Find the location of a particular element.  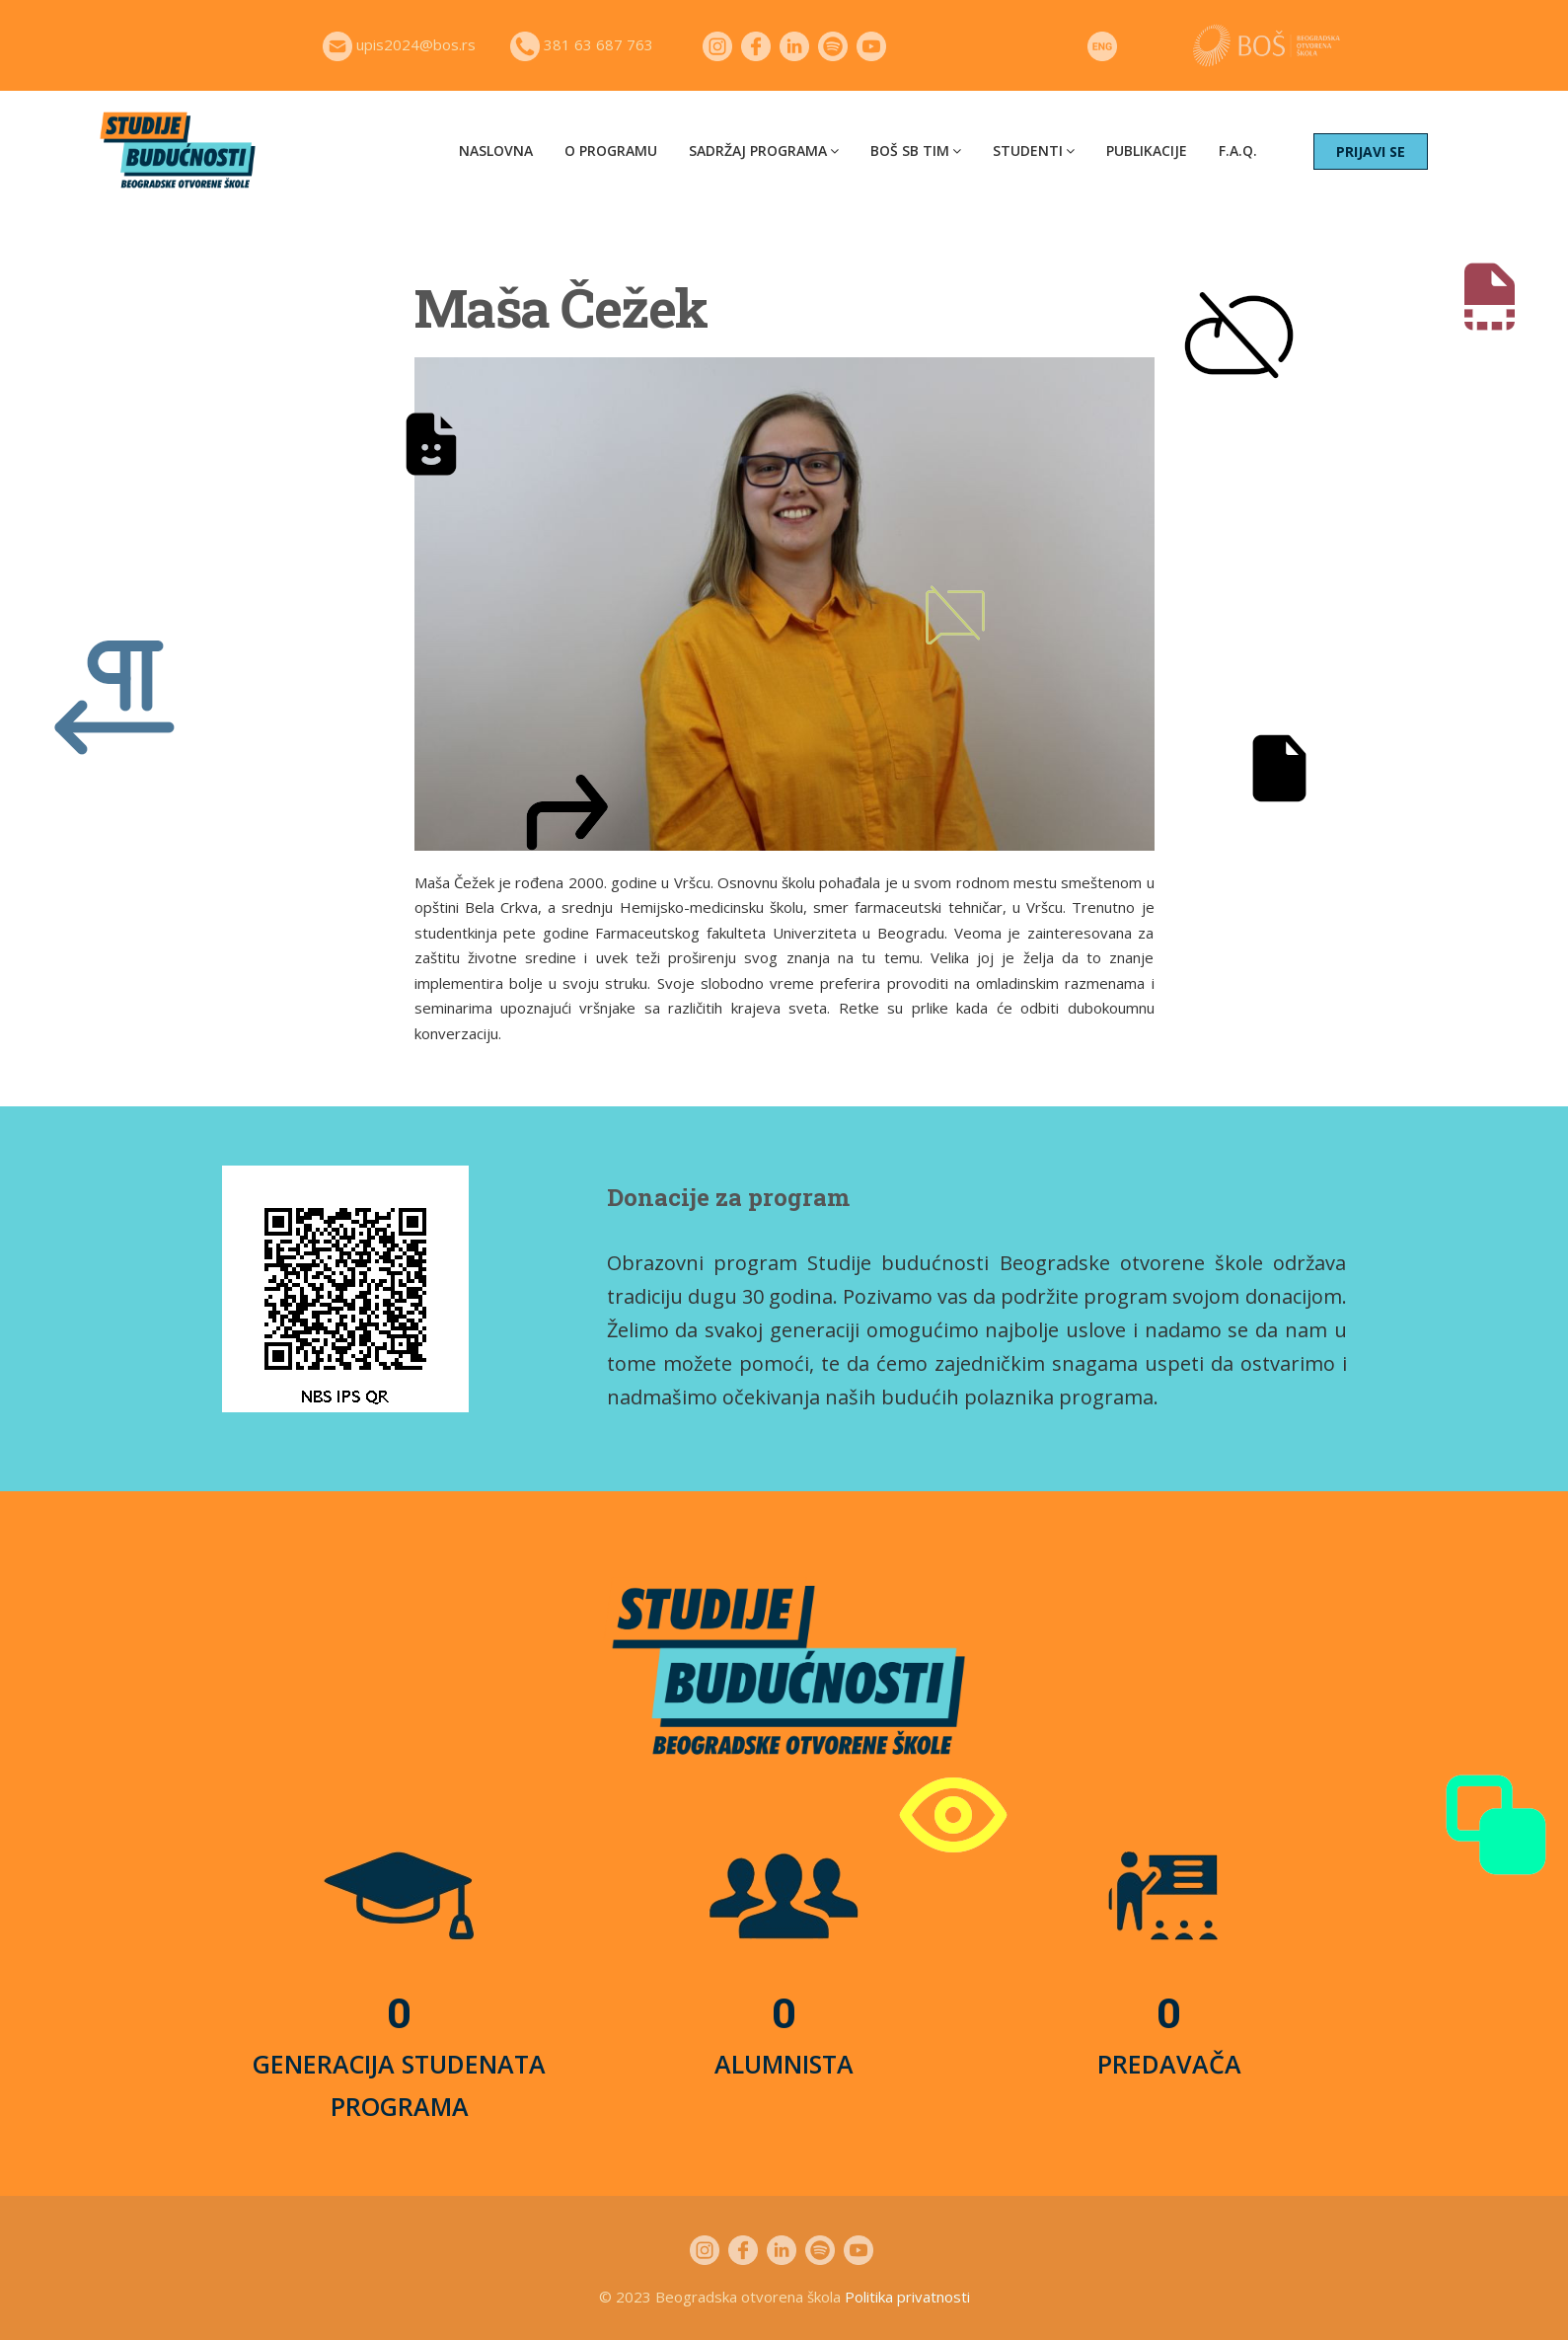

copy to clipboard is located at coordinates (1496, 1825).